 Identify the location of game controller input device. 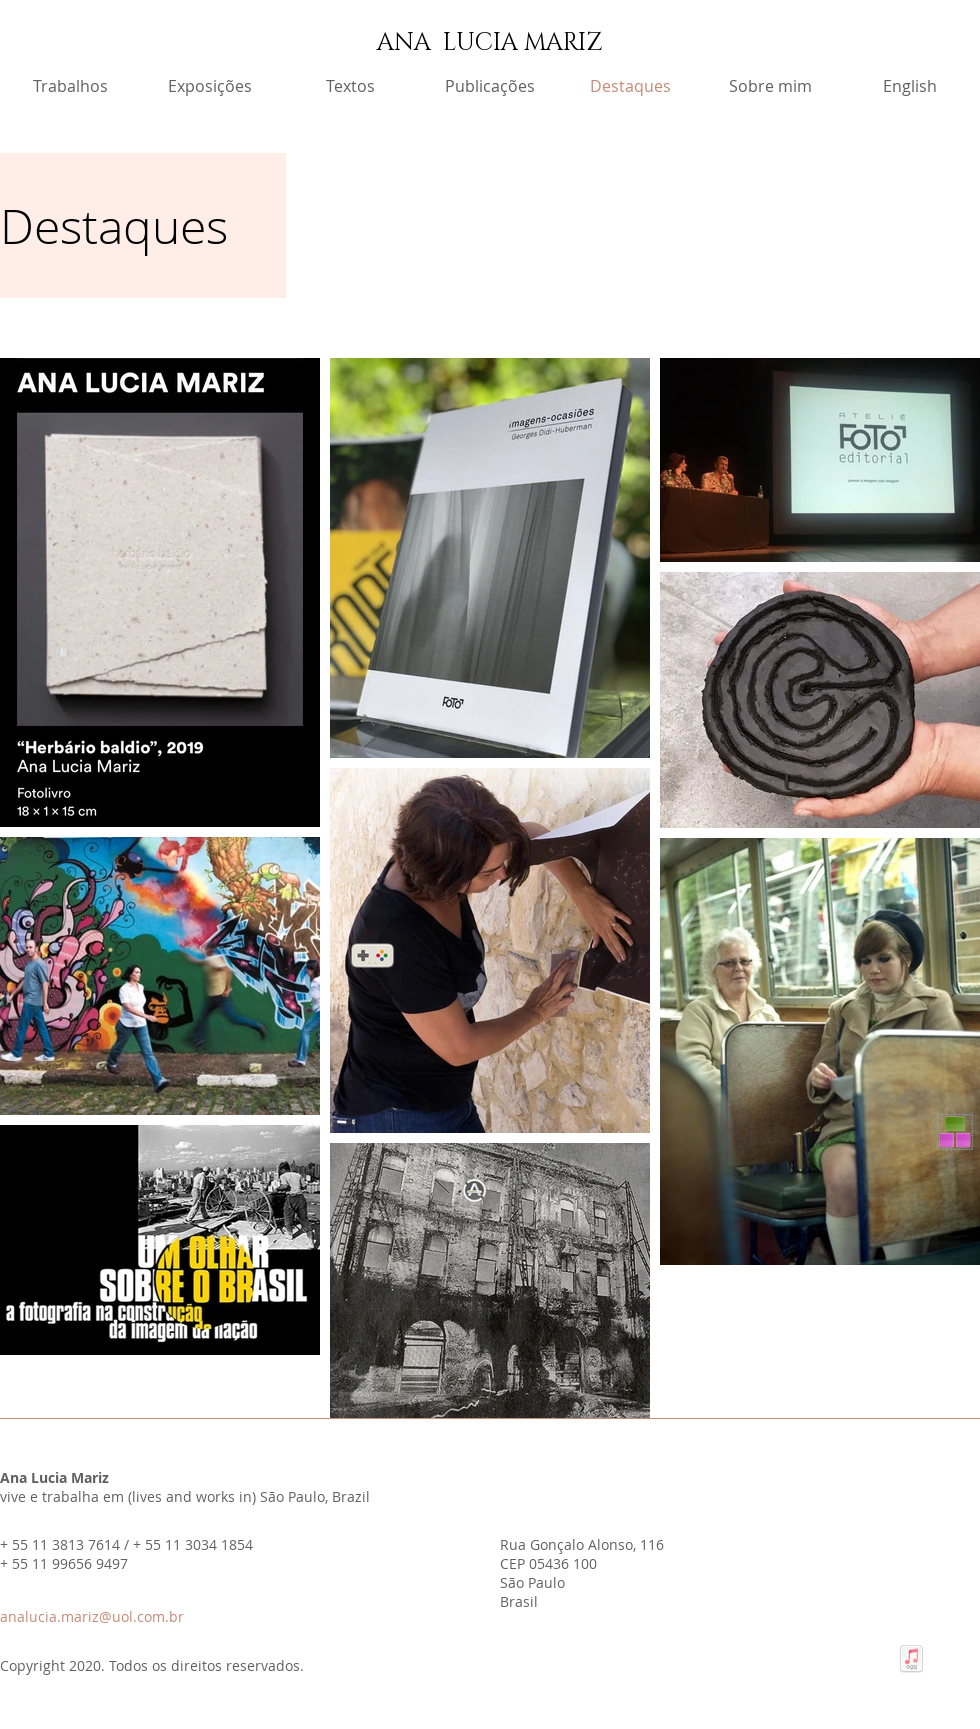
(372, 955).